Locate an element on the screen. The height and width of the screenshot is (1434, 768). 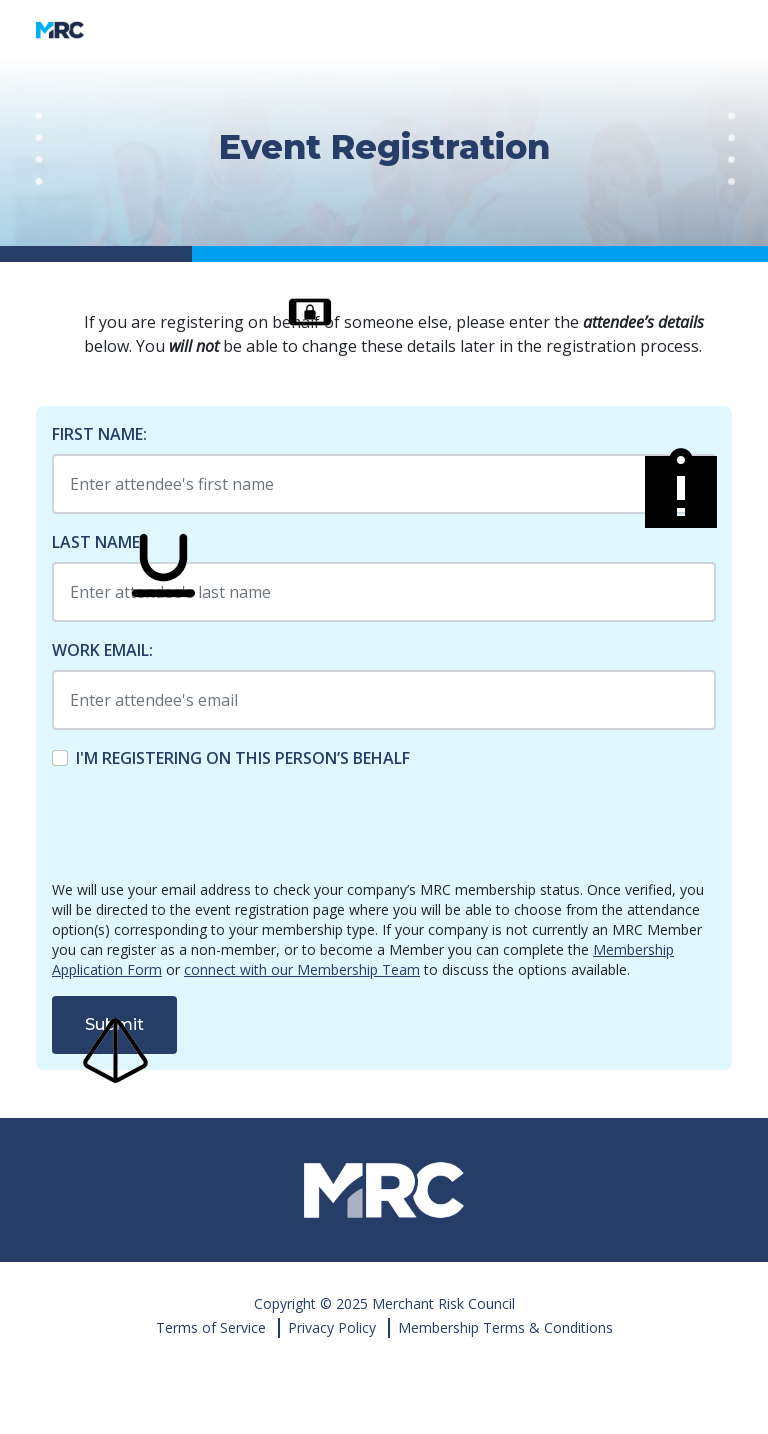
indicates an overdue or late assignment is located at coordinates (681, 492).